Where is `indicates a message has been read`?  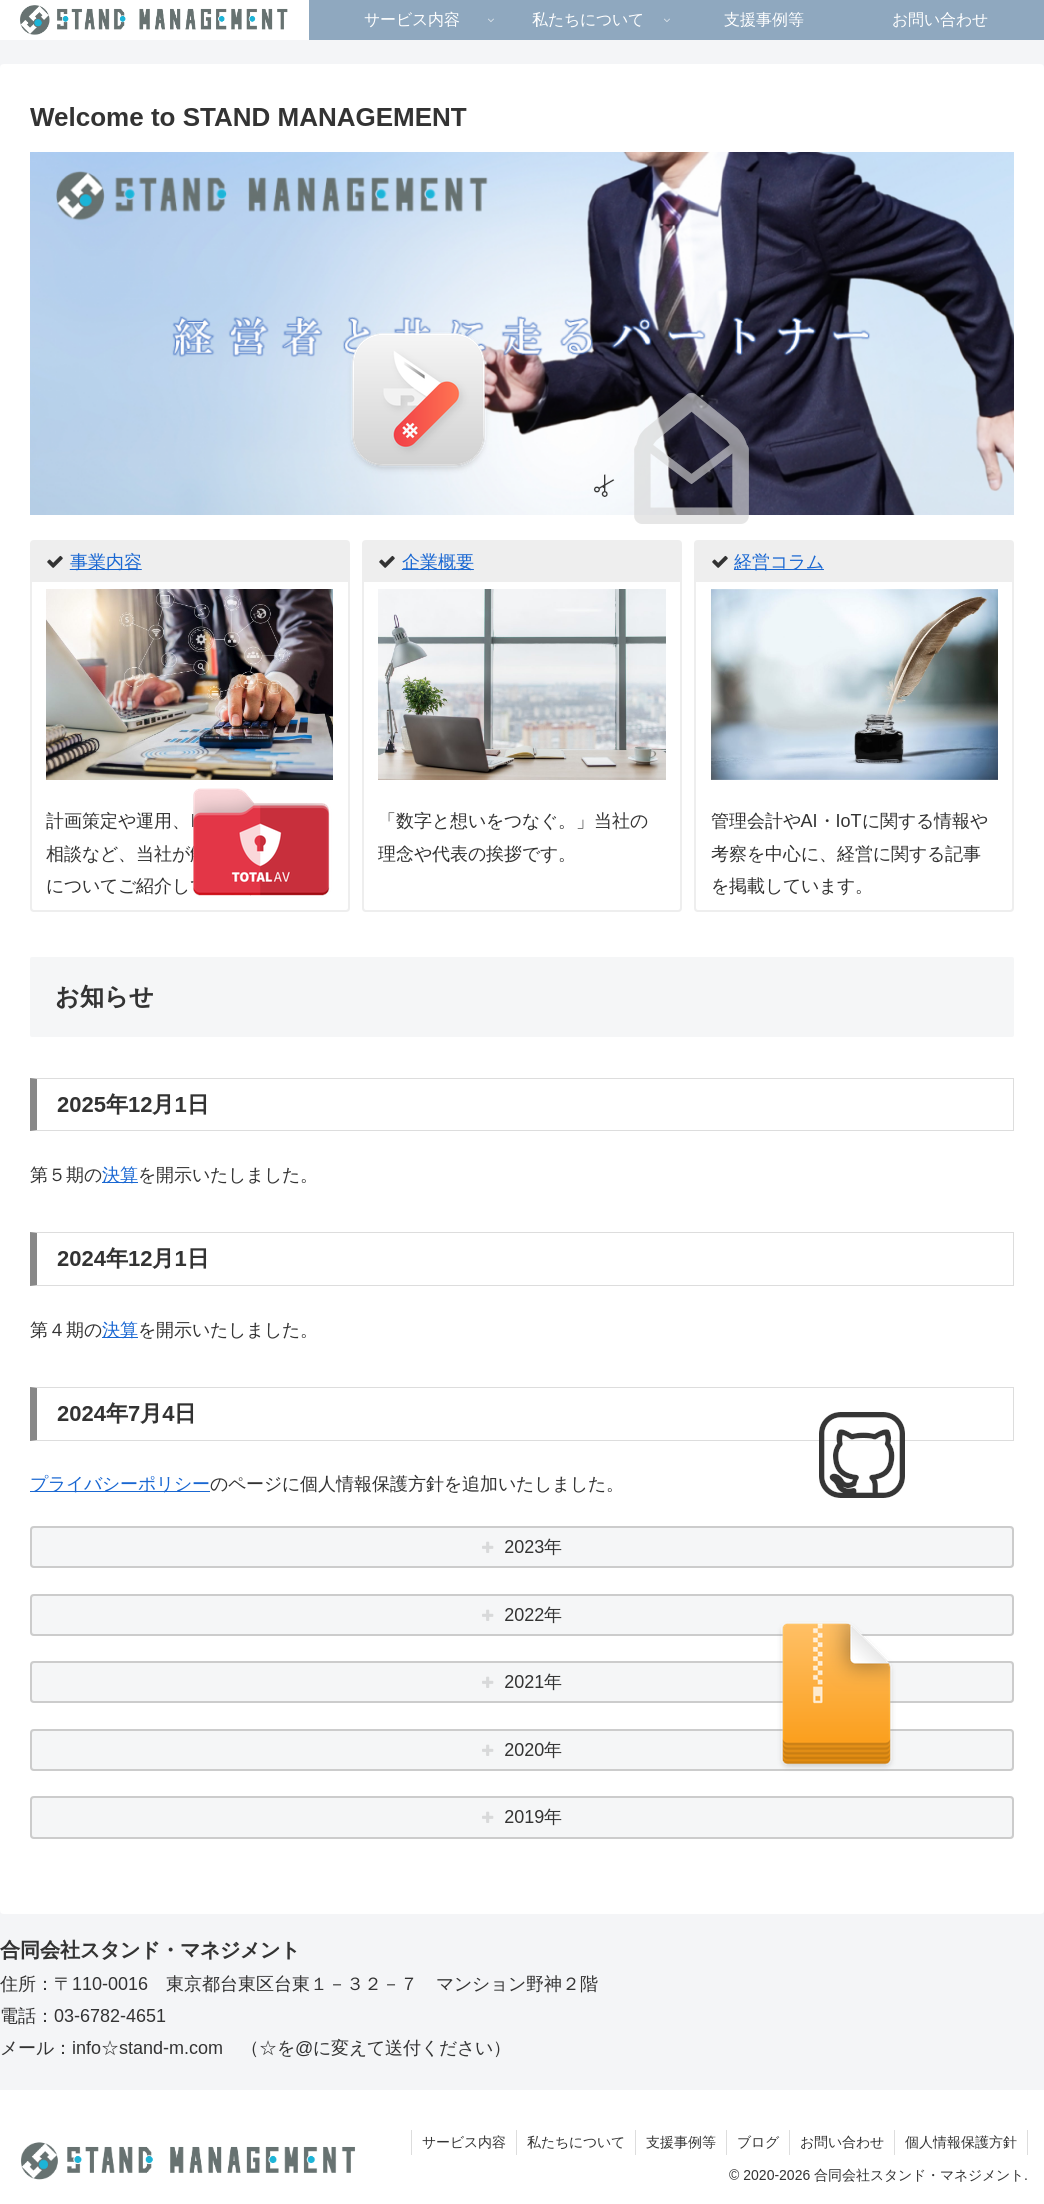 indicates a message has been read is located at coordinates (691, 458).